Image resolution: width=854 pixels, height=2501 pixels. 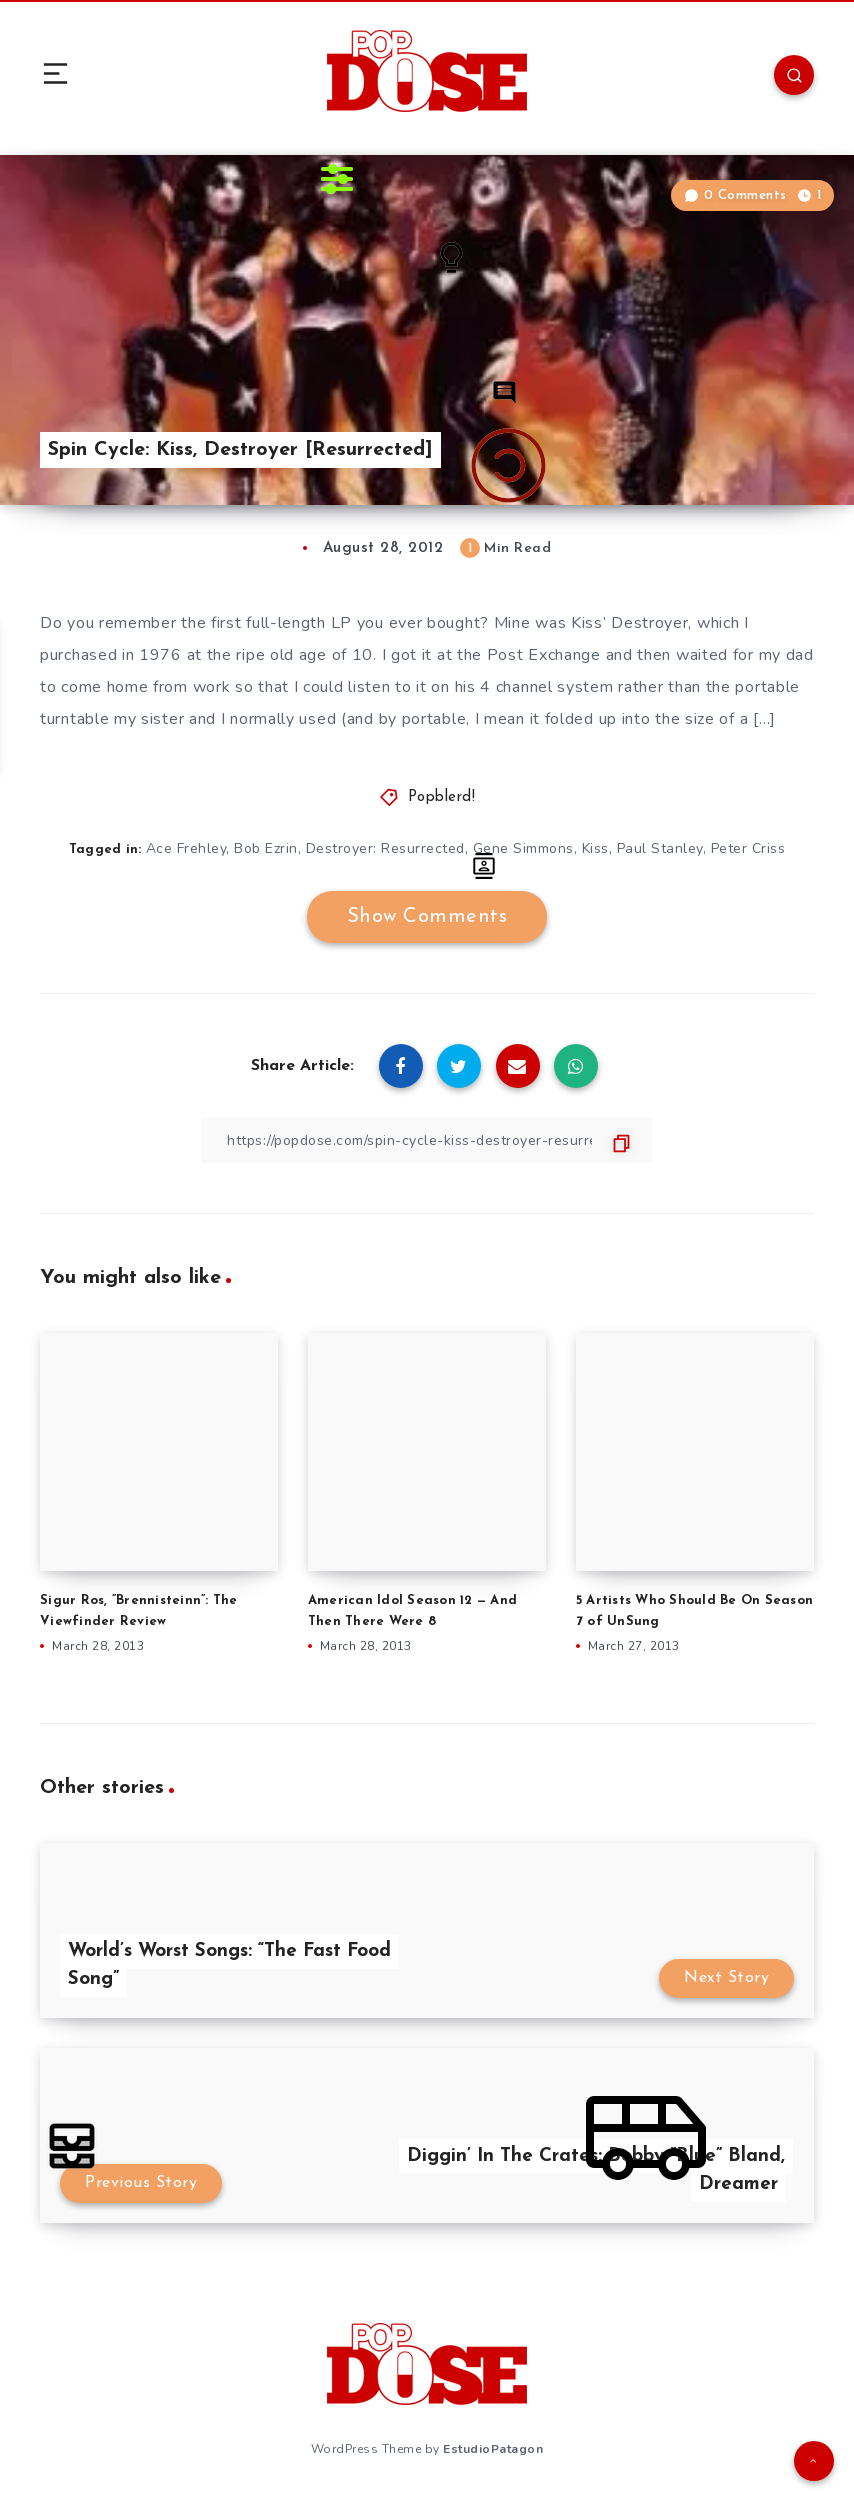 I want to click on add a comment to this item, so click(x=504, y=392).